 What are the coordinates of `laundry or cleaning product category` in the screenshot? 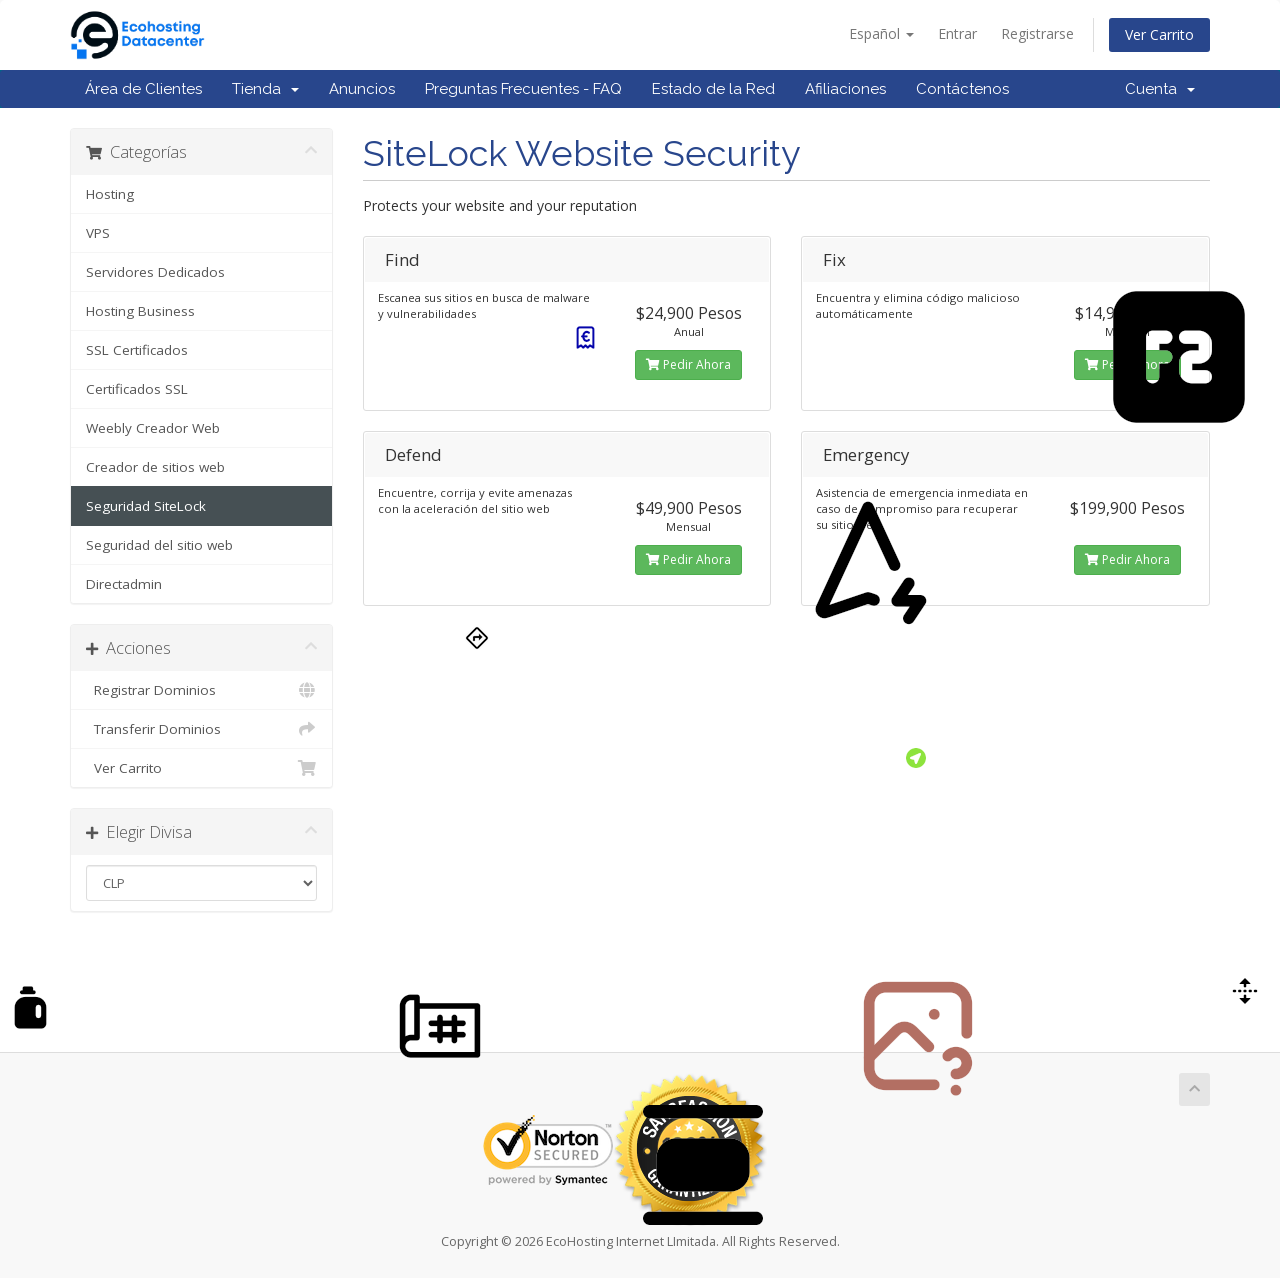 It's located at (30, 1007).